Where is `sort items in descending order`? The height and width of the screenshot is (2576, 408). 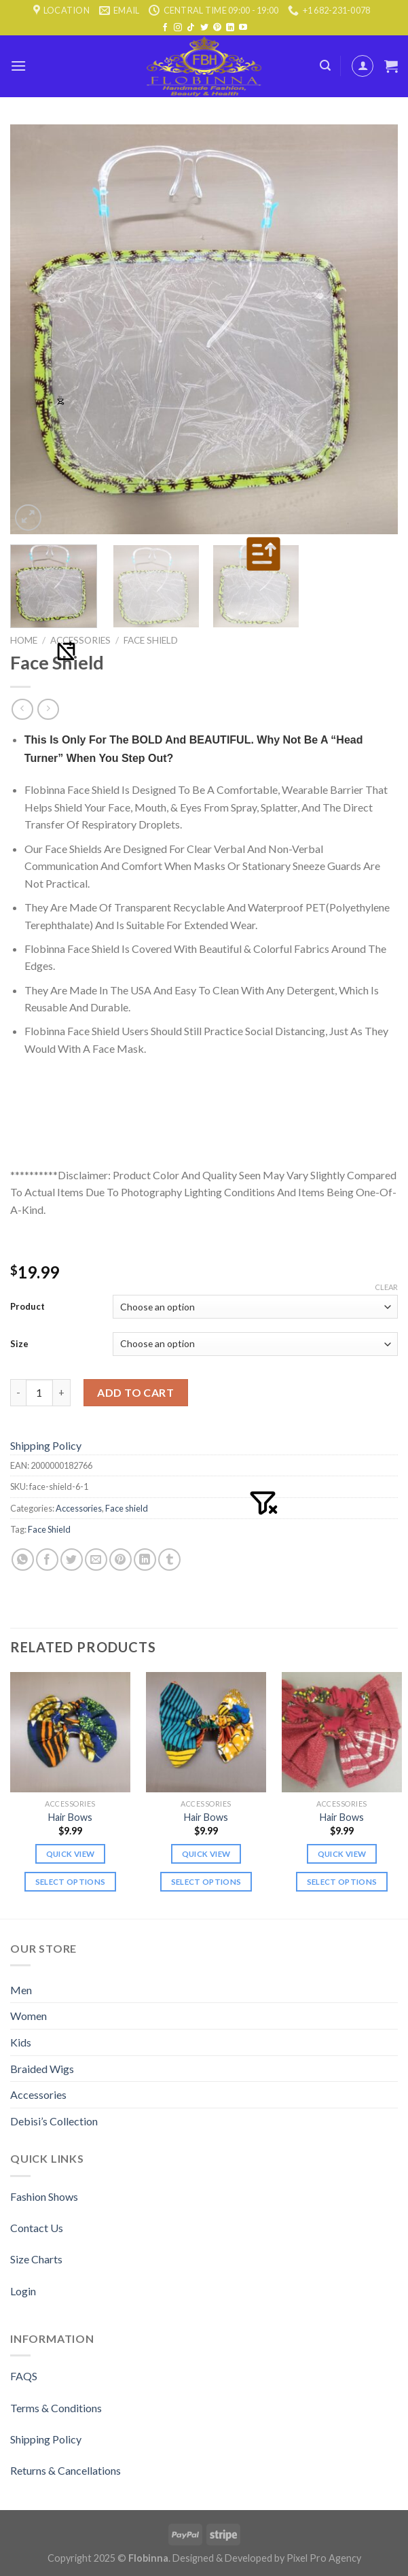 sort items in descending order is located at coordinates (263, 554).